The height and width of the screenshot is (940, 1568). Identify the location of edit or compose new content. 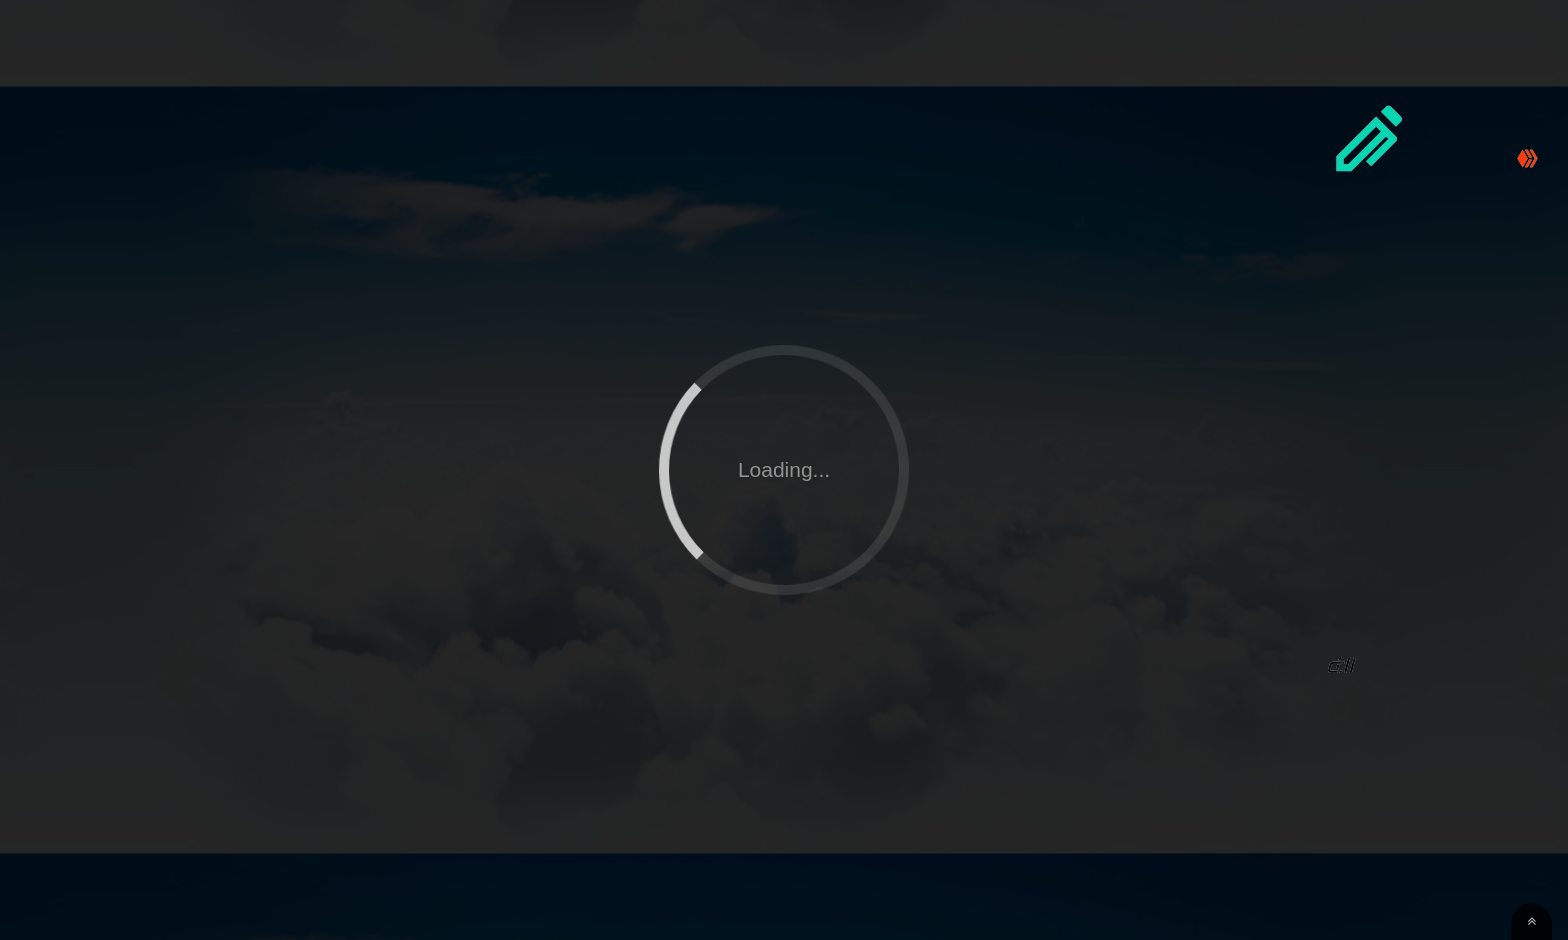
(1368, 140).